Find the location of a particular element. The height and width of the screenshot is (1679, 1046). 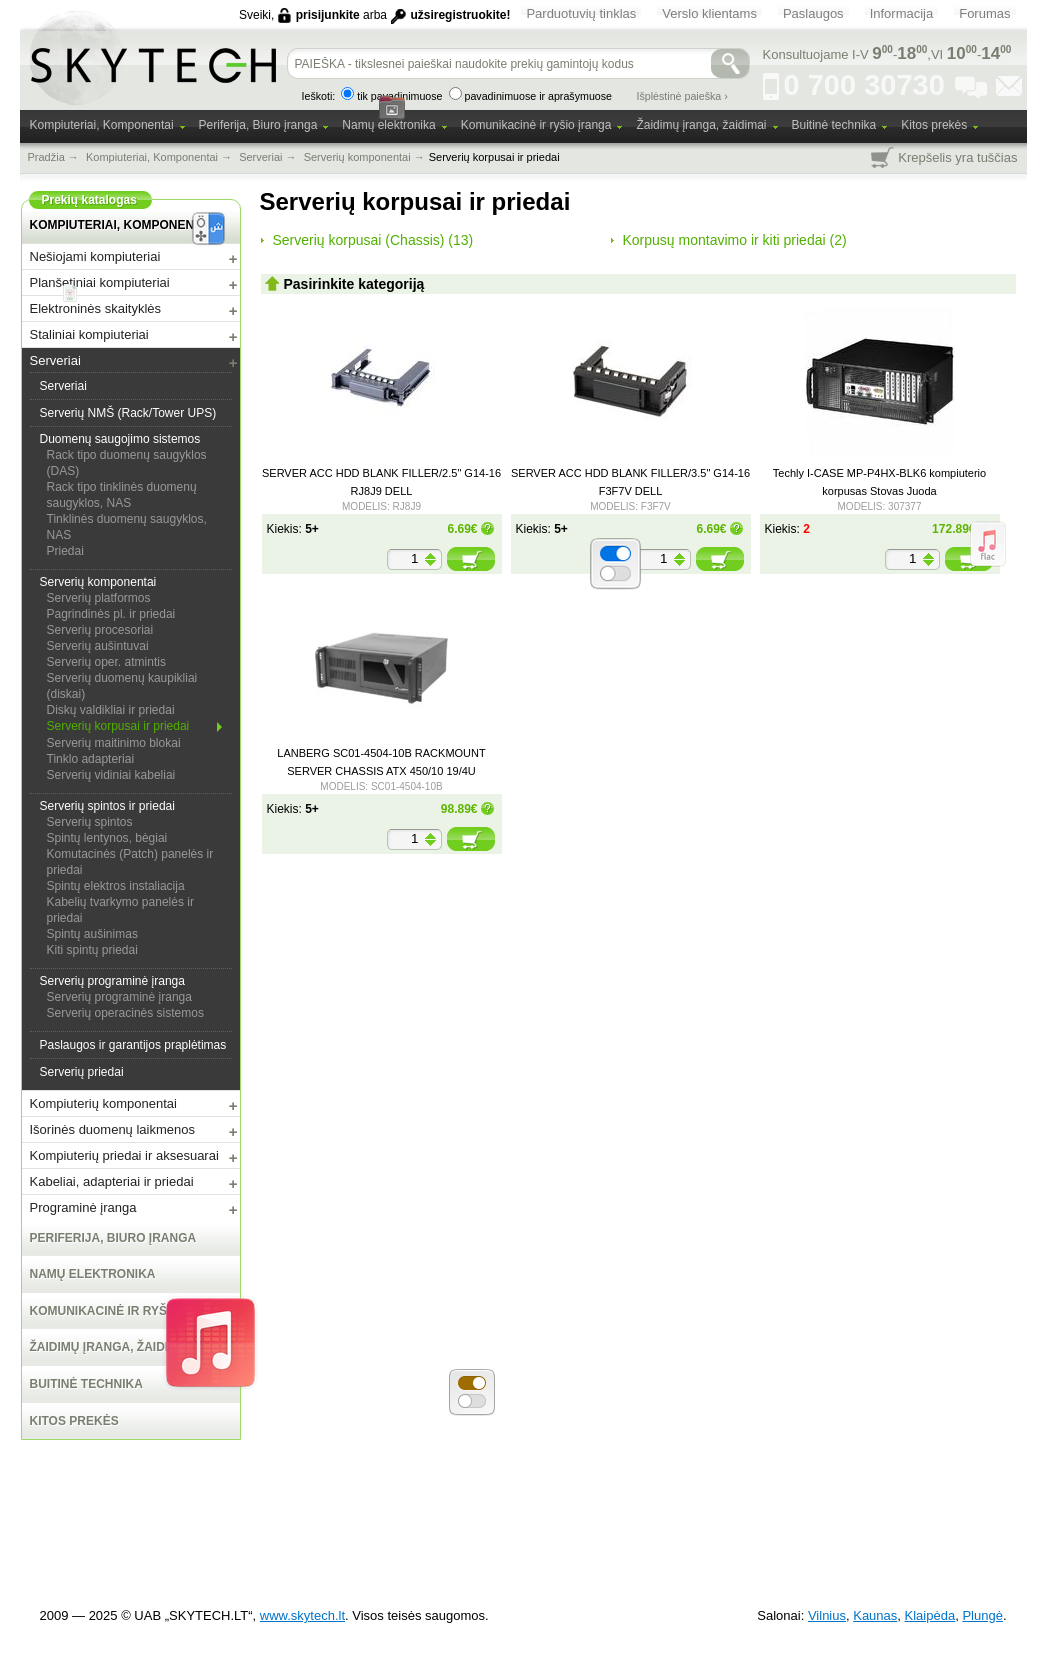

open GNOME Characters app is located at coordinates (208, 228).